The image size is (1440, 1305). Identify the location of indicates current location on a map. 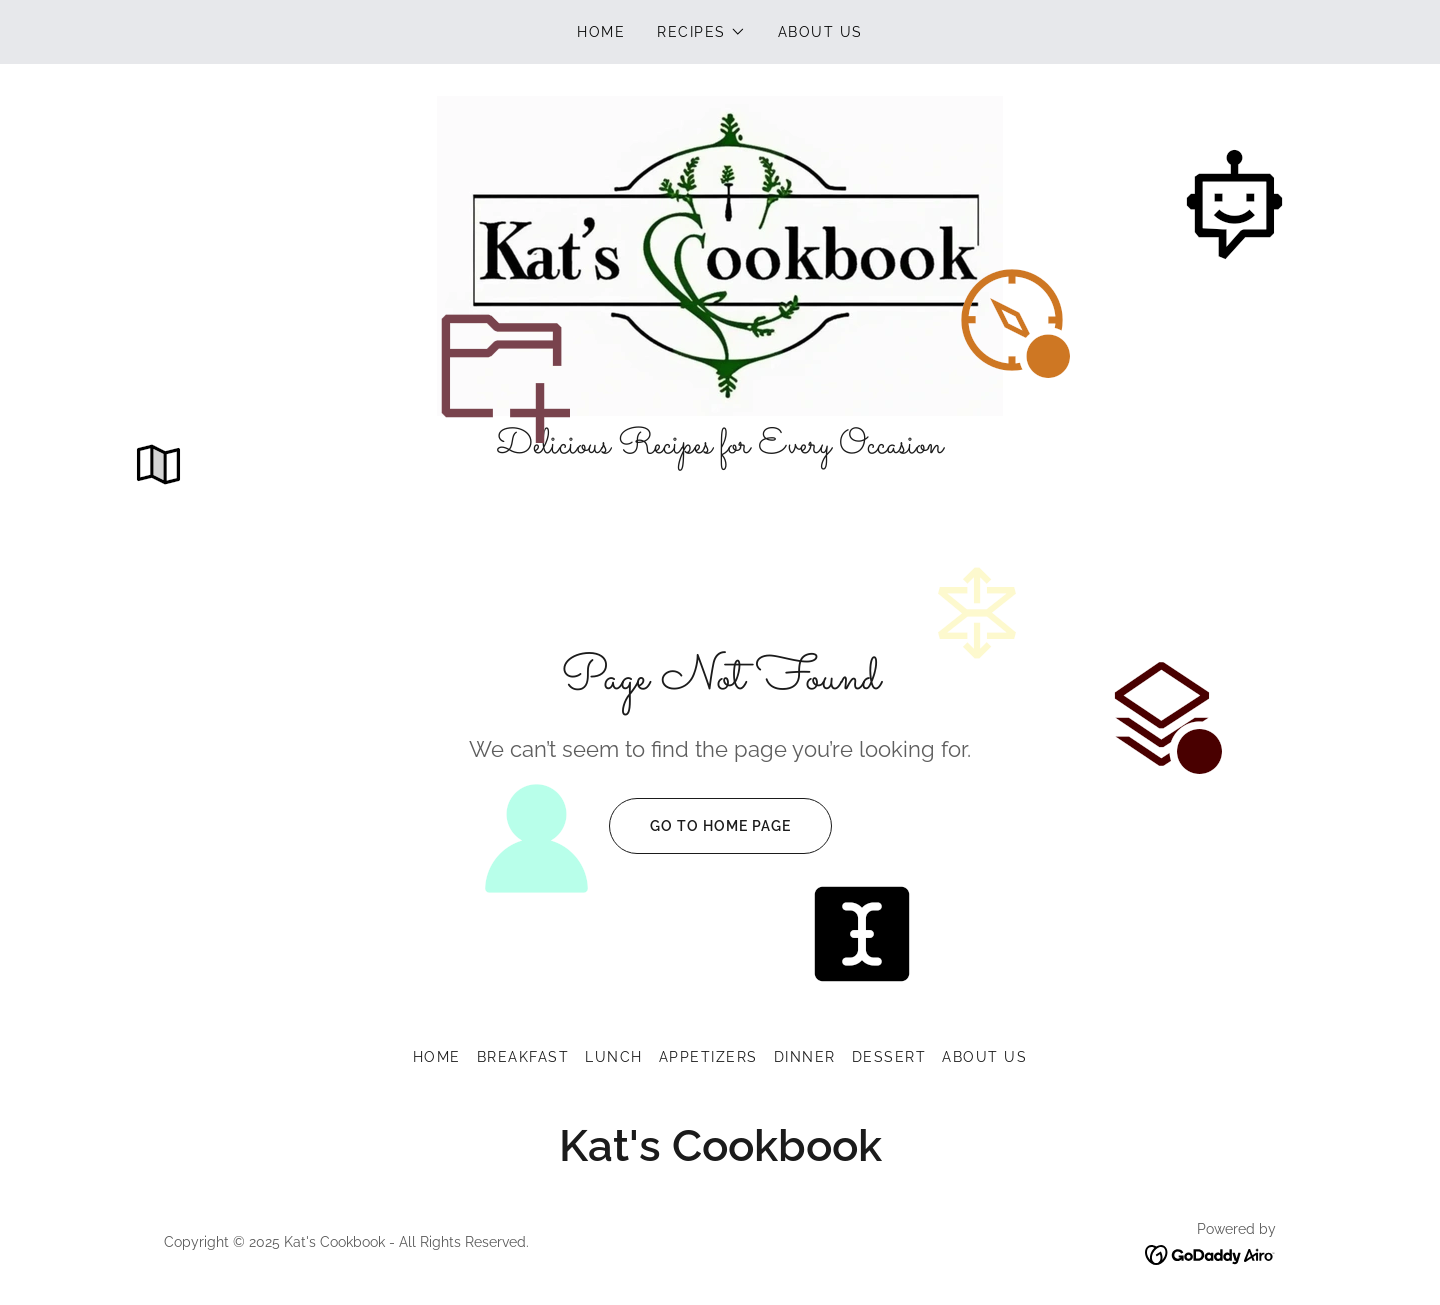
(1012, 320).